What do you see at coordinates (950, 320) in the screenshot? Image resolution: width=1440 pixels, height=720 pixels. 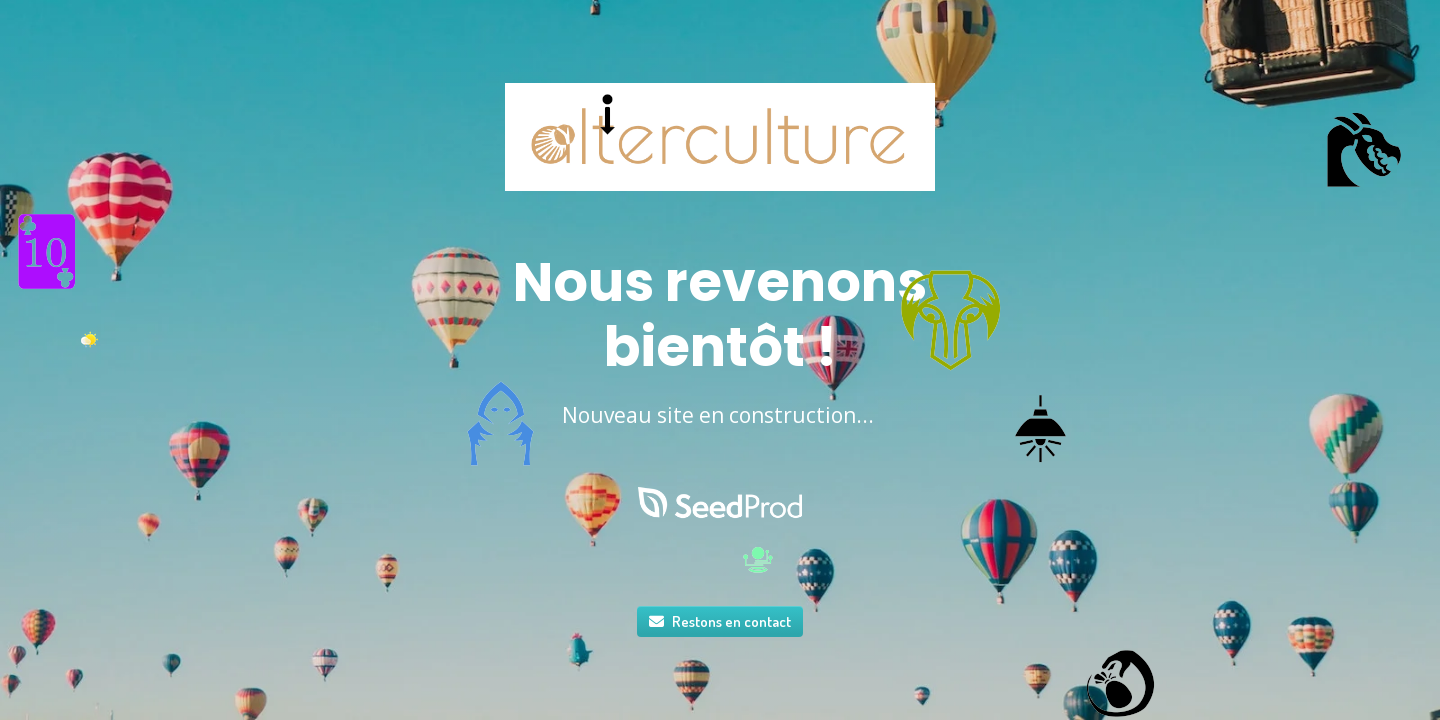 I see `access demon or boss enemy profile` at bounding box center [950, 320].